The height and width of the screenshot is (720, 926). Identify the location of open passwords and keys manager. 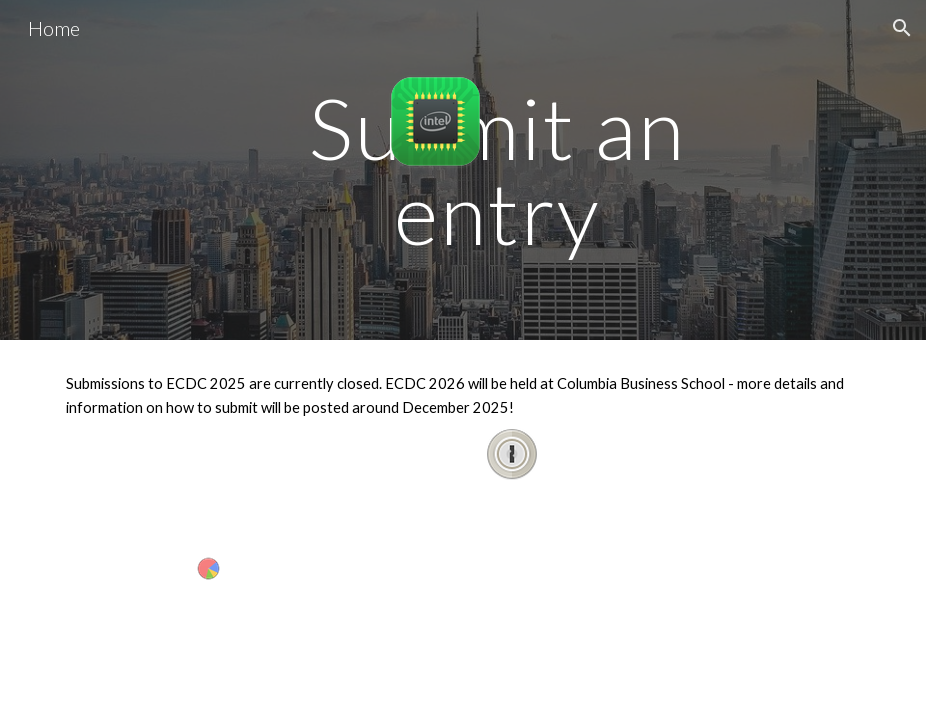
(512, 454).